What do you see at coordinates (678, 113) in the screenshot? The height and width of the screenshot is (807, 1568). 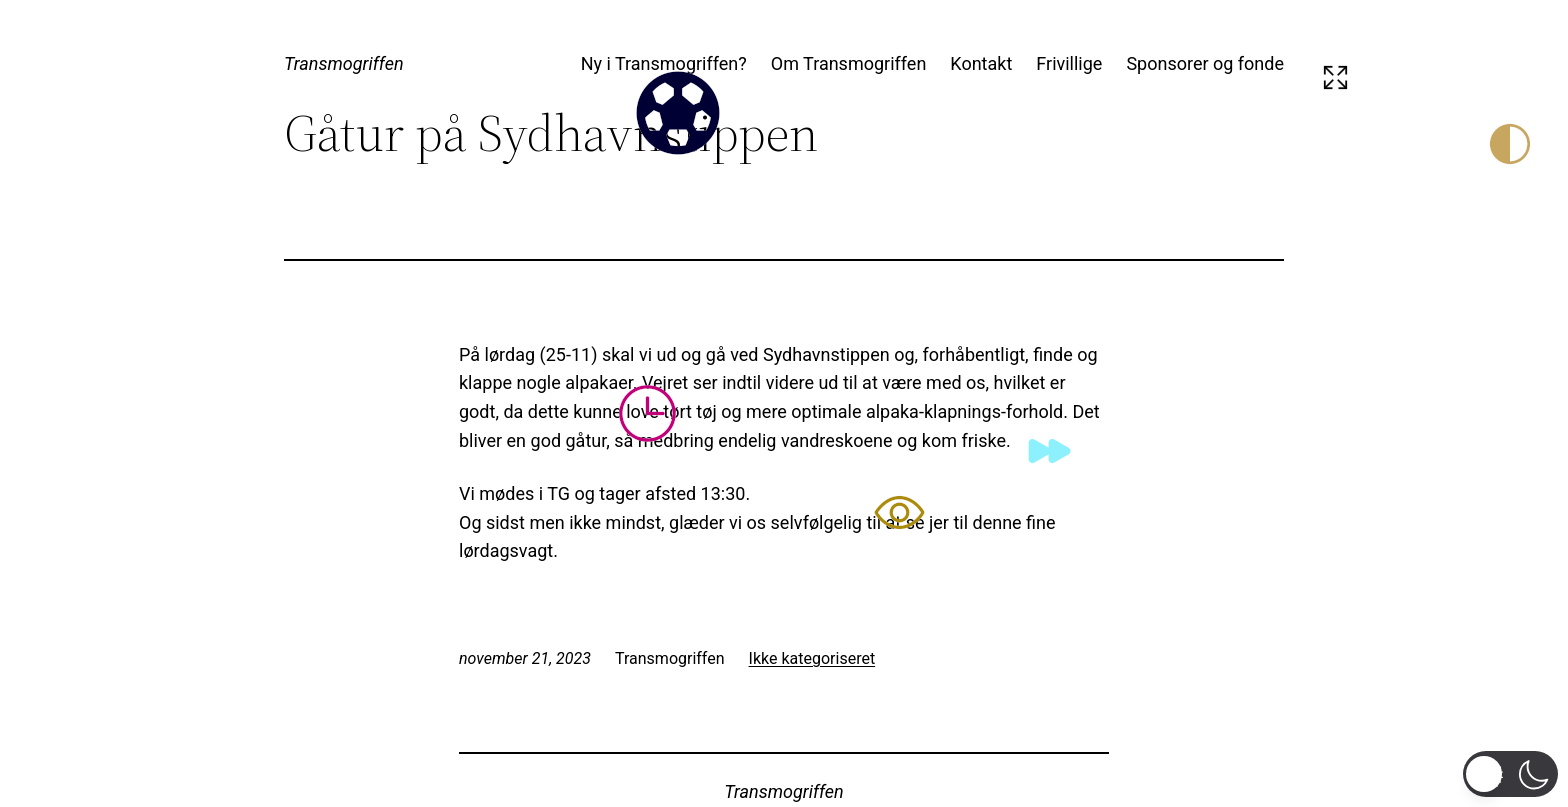 I see `access football or soccer content` at bounding box center [678, 113].